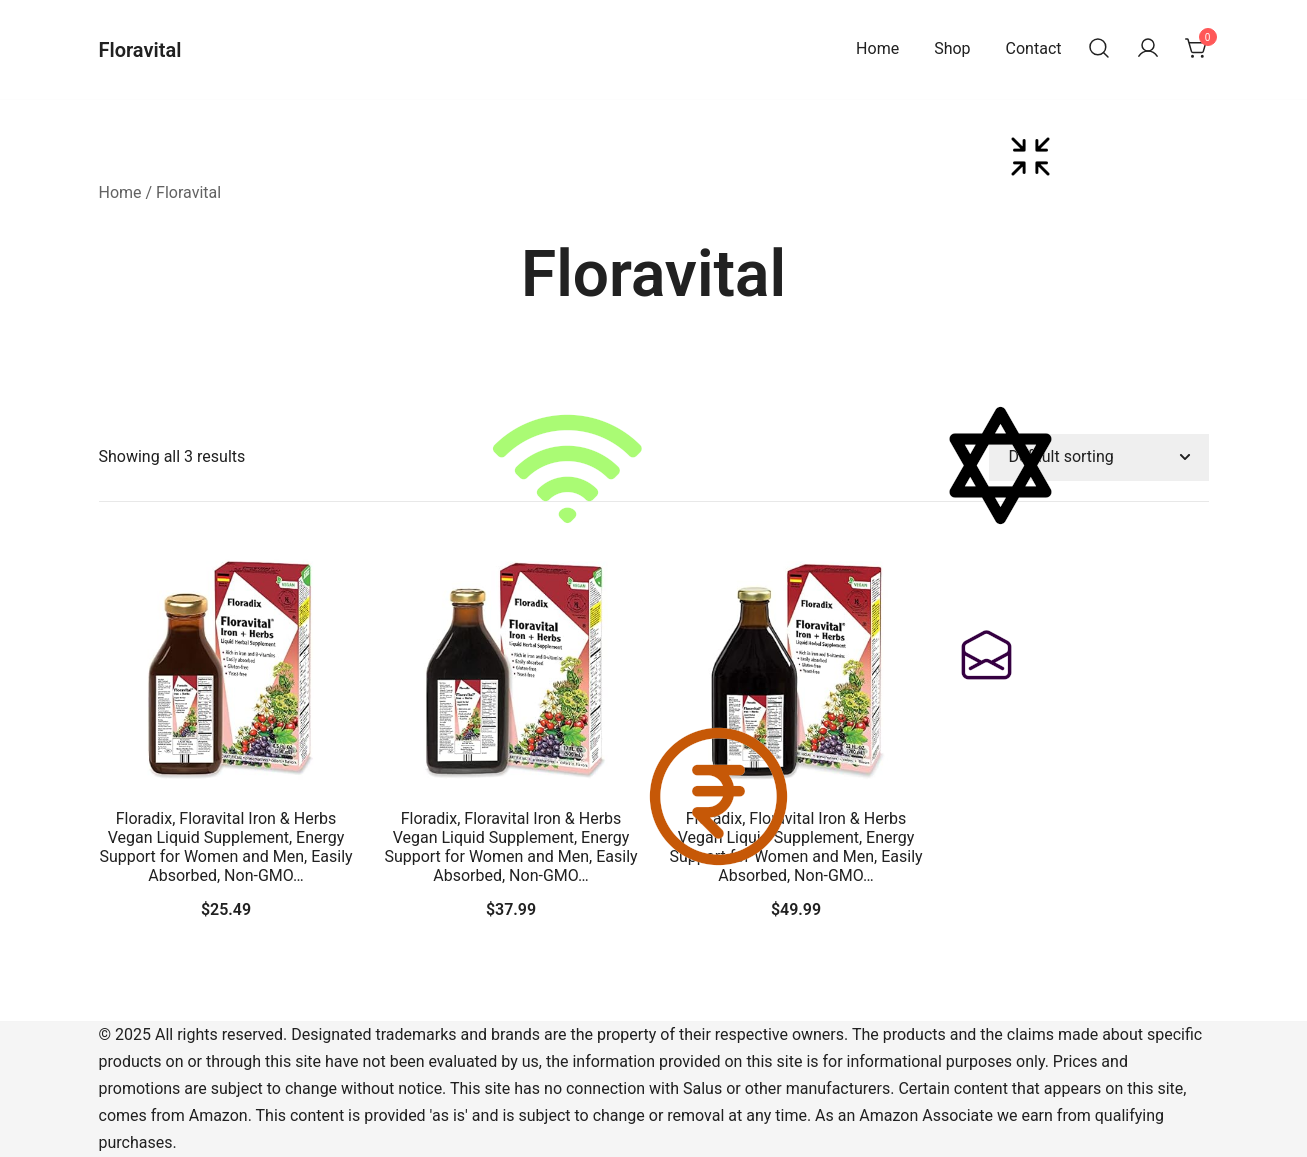  I want to click on indicates jewish religious content or services, so click(1000, 465).